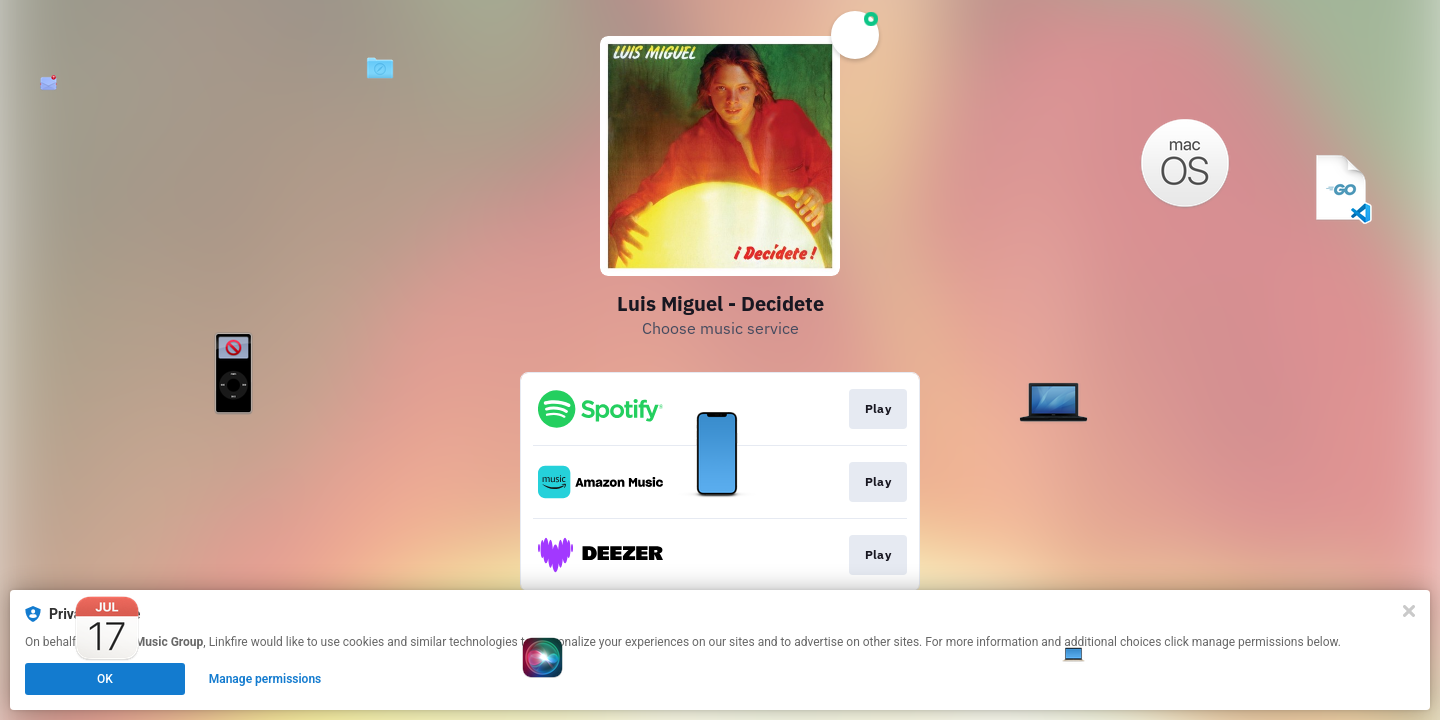 The image size is (1440, 720). I want to click on open calendar app, so click(107, 628).